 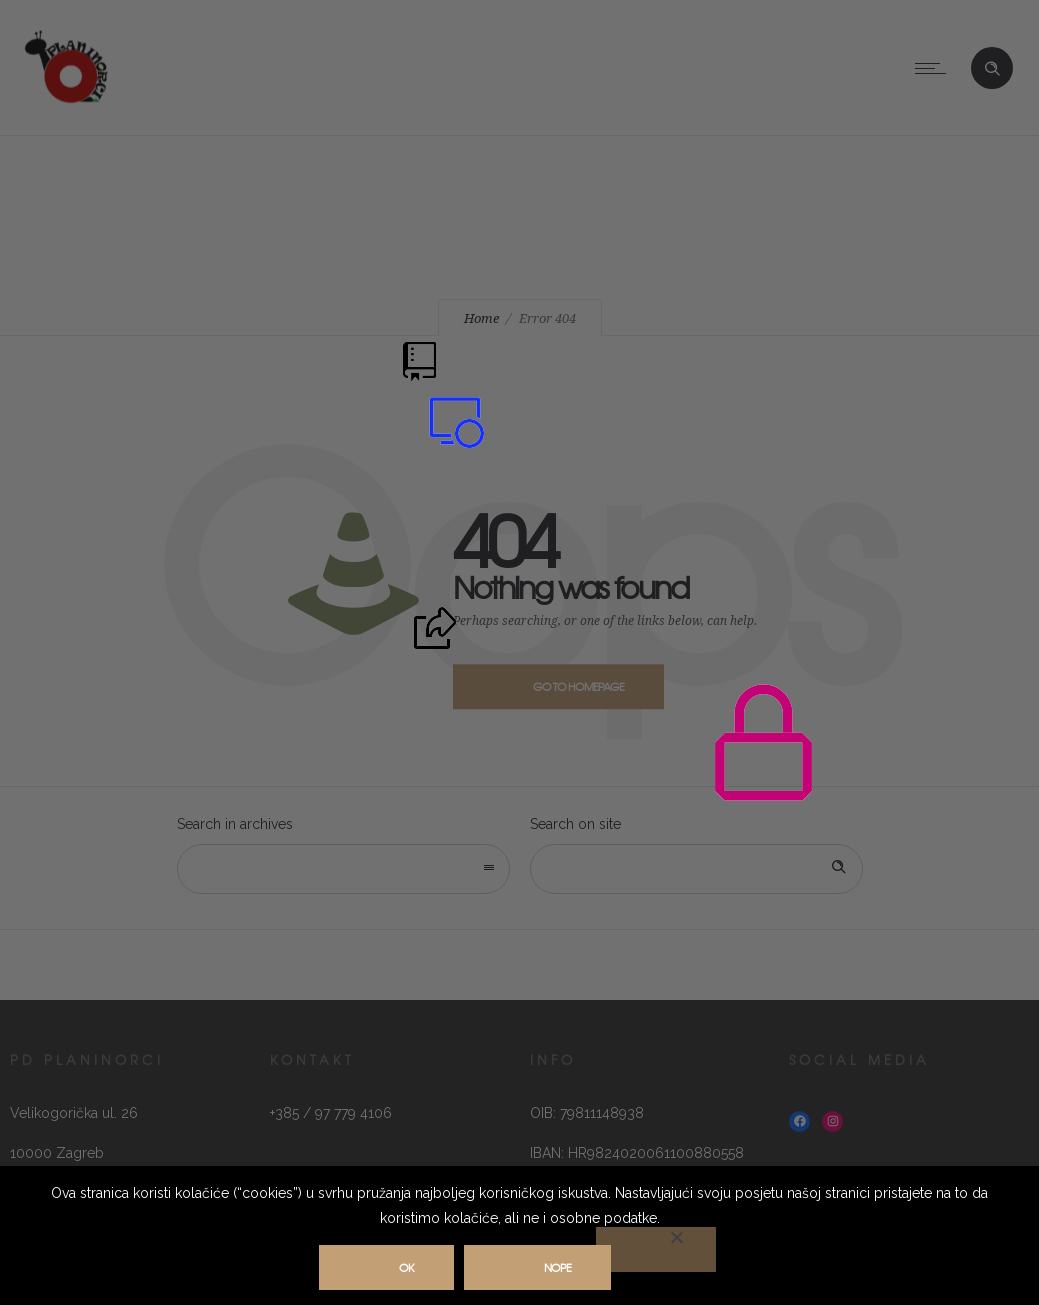 What do you see at coordinates (763, 742) in the screenshot?
I see `indicates a locked or protected item` at bounding box center [763, 742].